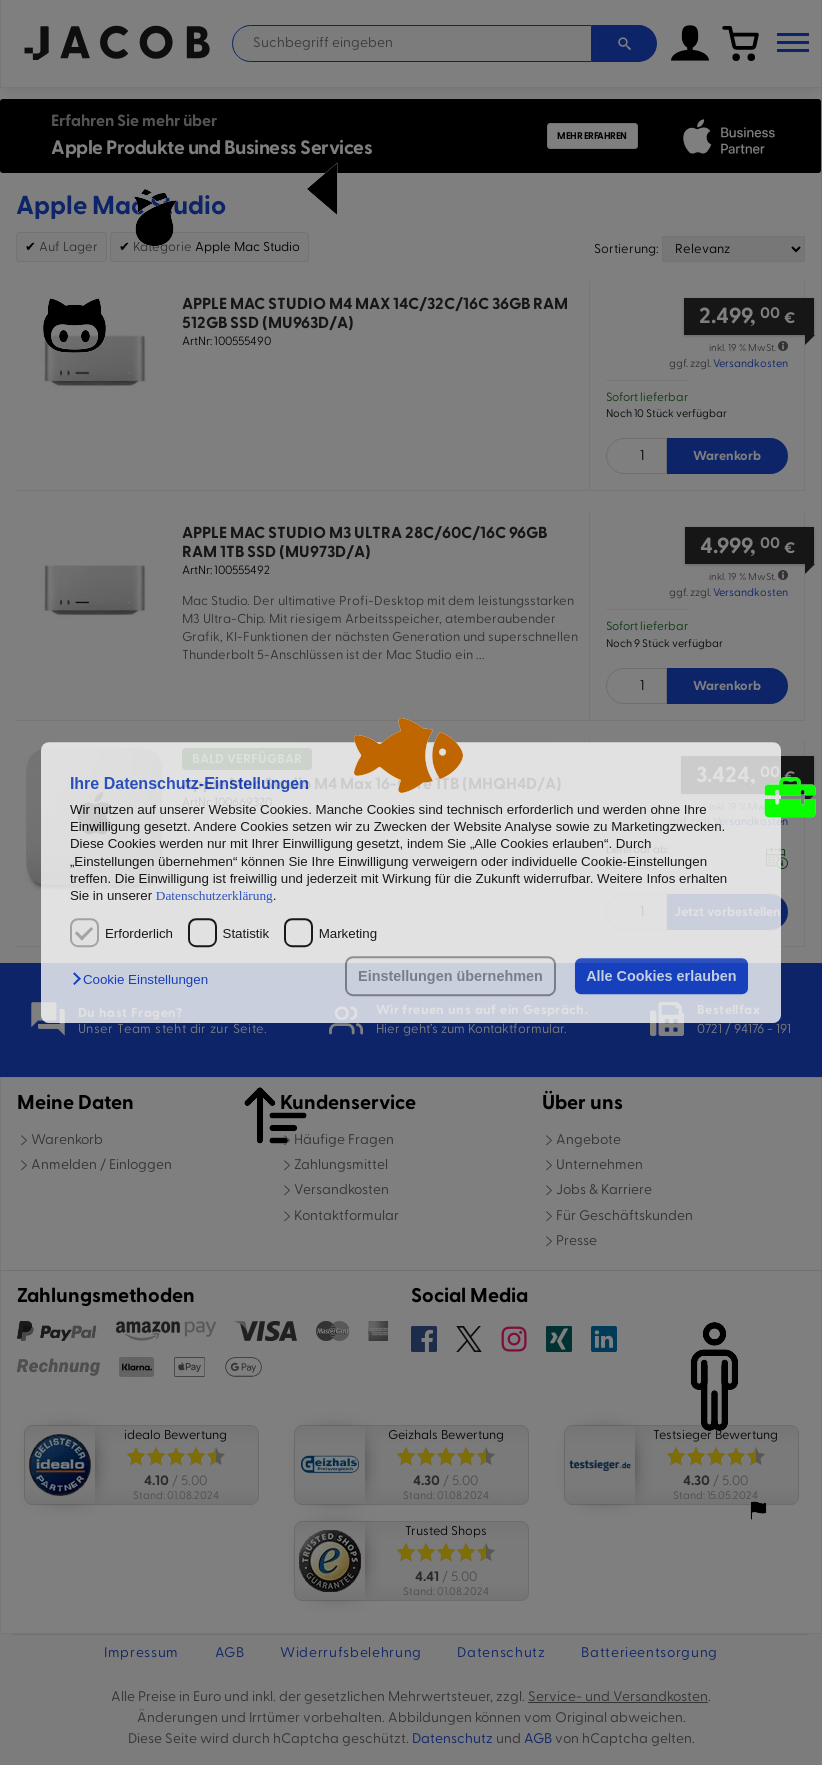  What do you see at coordinates (790, 799) in the screenshot?
I see `access tools and settings` at bounding box center [790, 799].